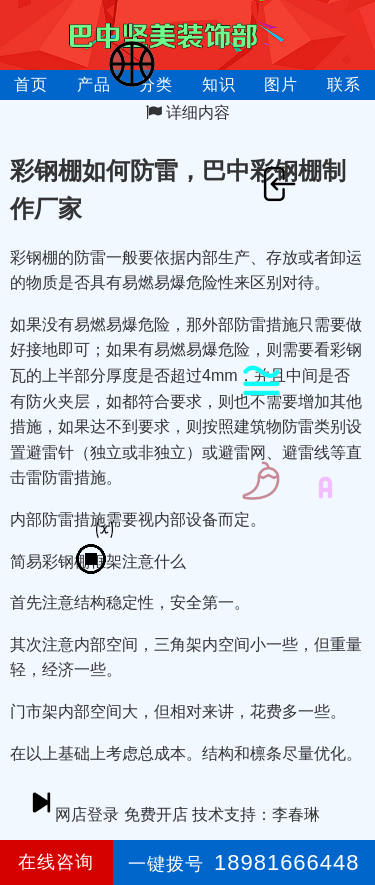  What do you see at coordinates (41, 802) in the screenshot?
I see `skip to the next track` at bounding box center [41, 802].